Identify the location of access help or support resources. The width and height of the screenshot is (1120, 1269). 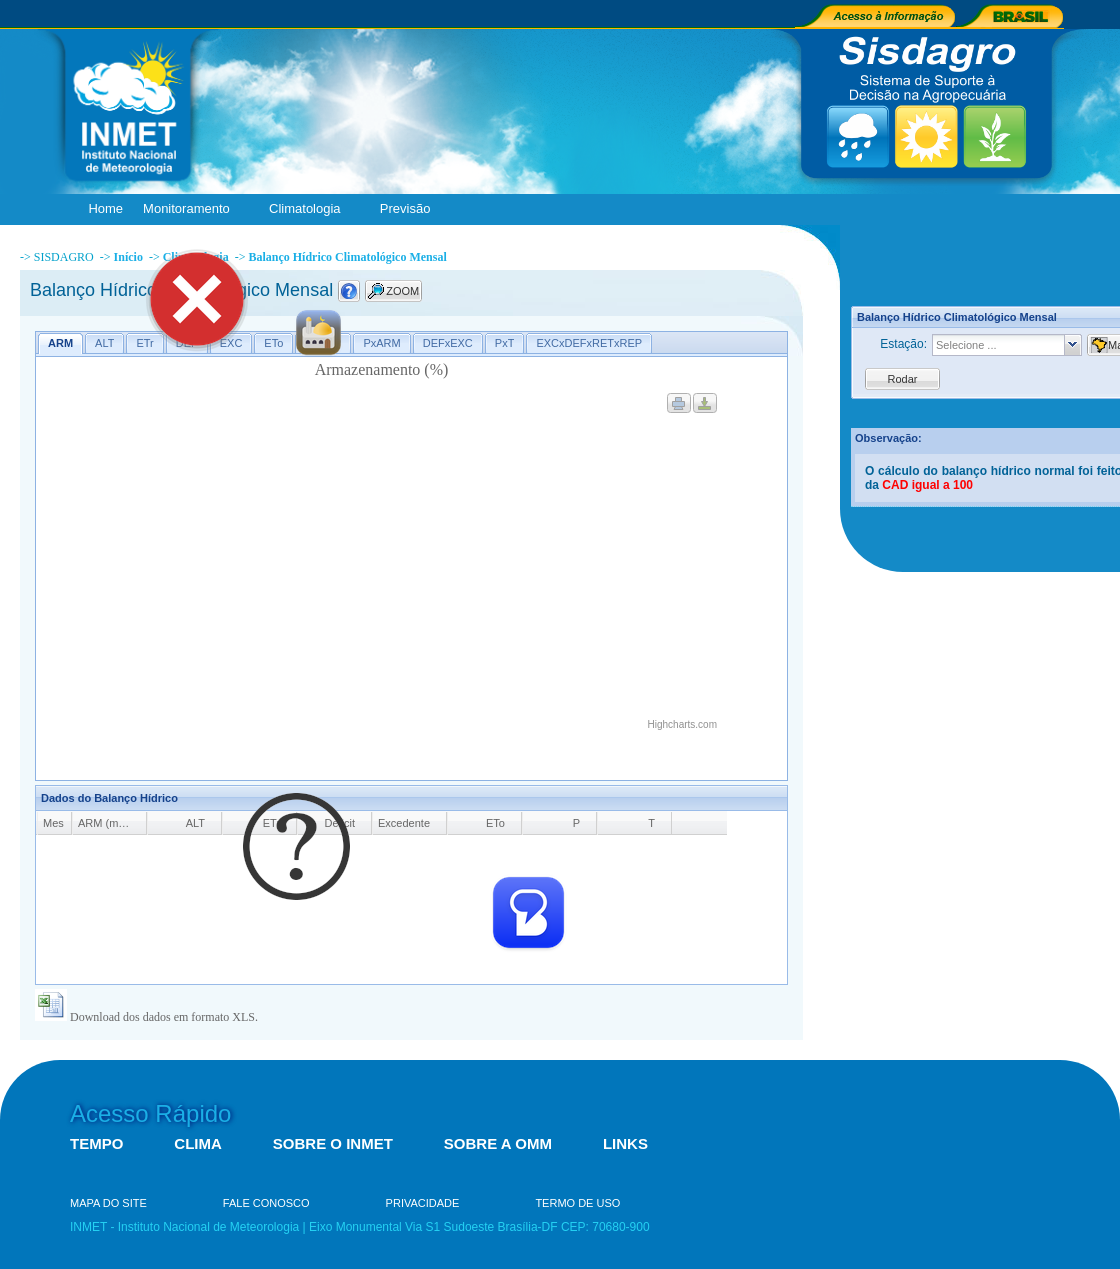
(296, 846).